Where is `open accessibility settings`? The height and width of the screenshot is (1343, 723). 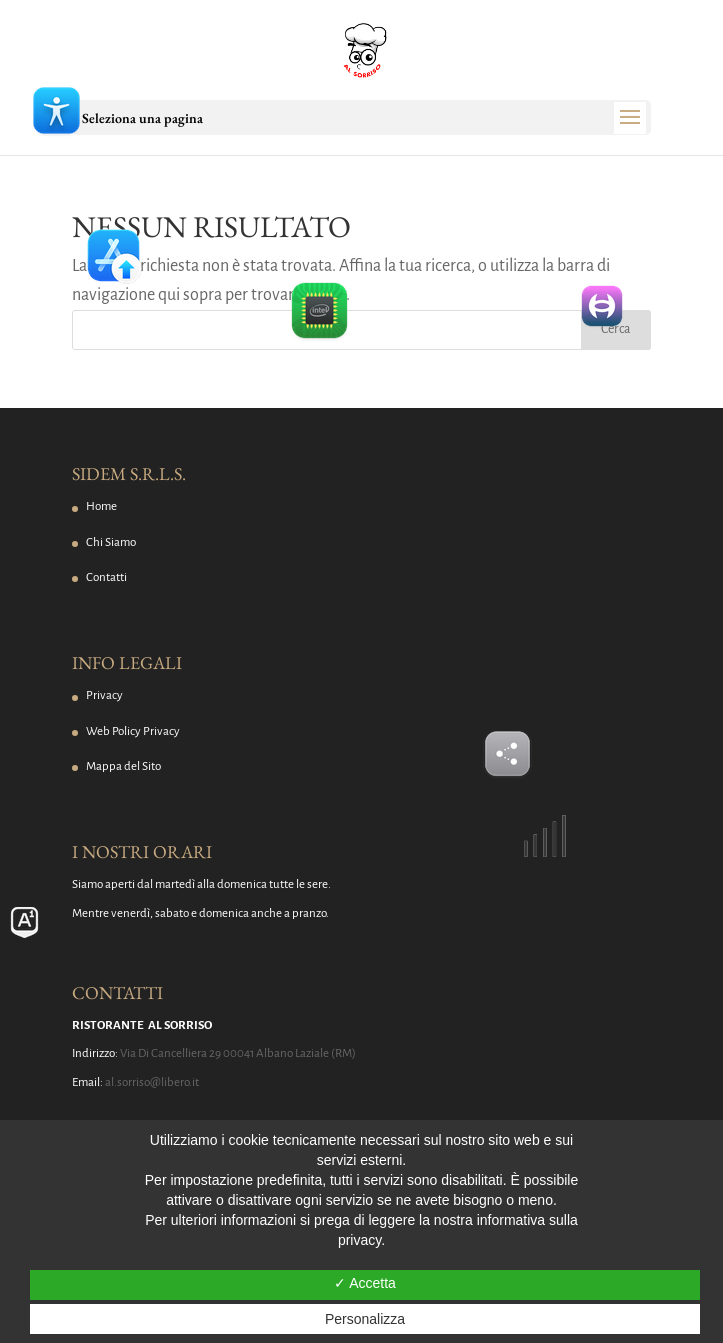
open accessibility settings is located at coordinates (56, 110).